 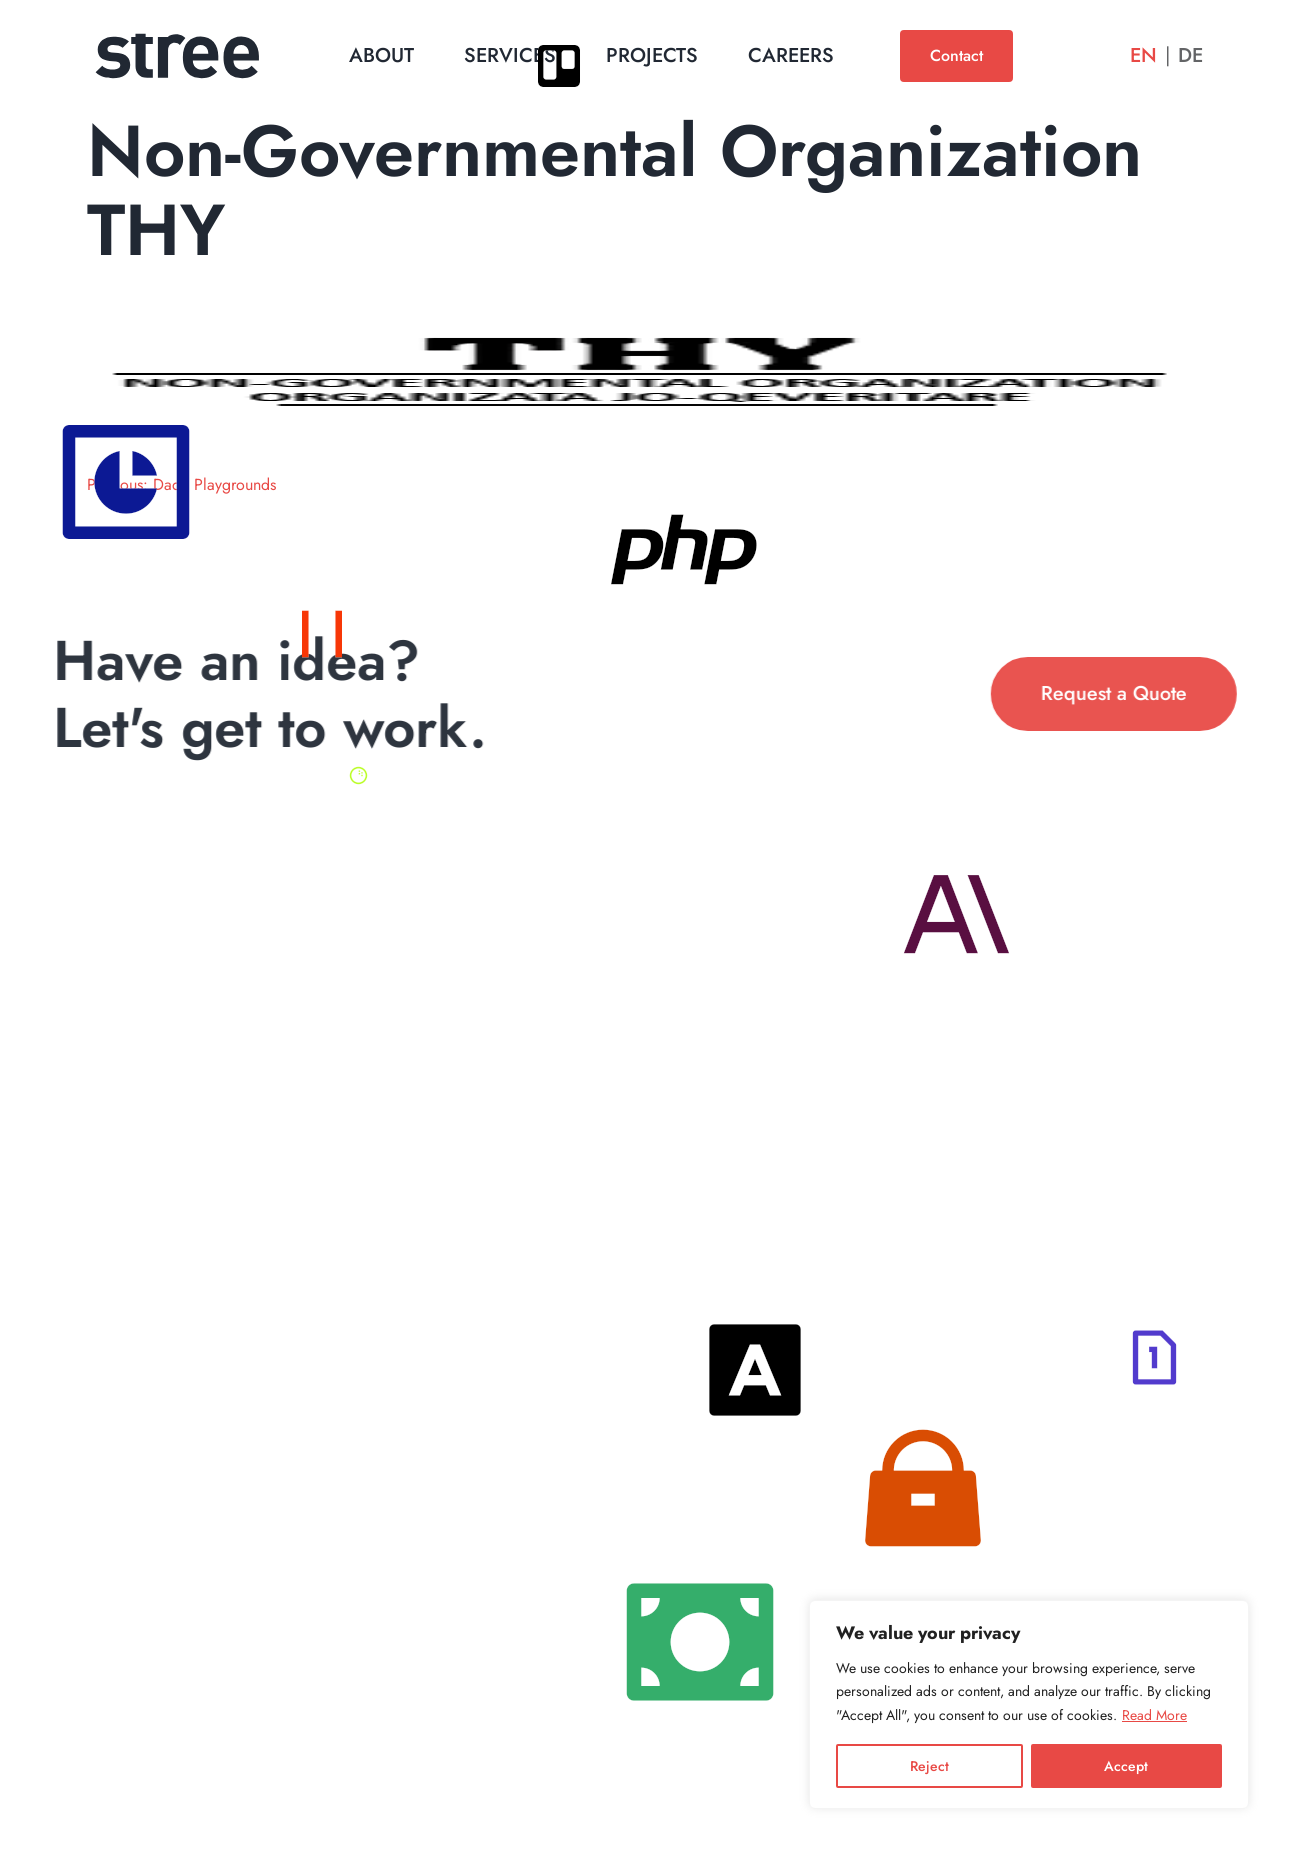 What do you see at coordinates (358, 775) in the screenshot?
I see `access bowling game or sports app` at bounding box center [358, 775].